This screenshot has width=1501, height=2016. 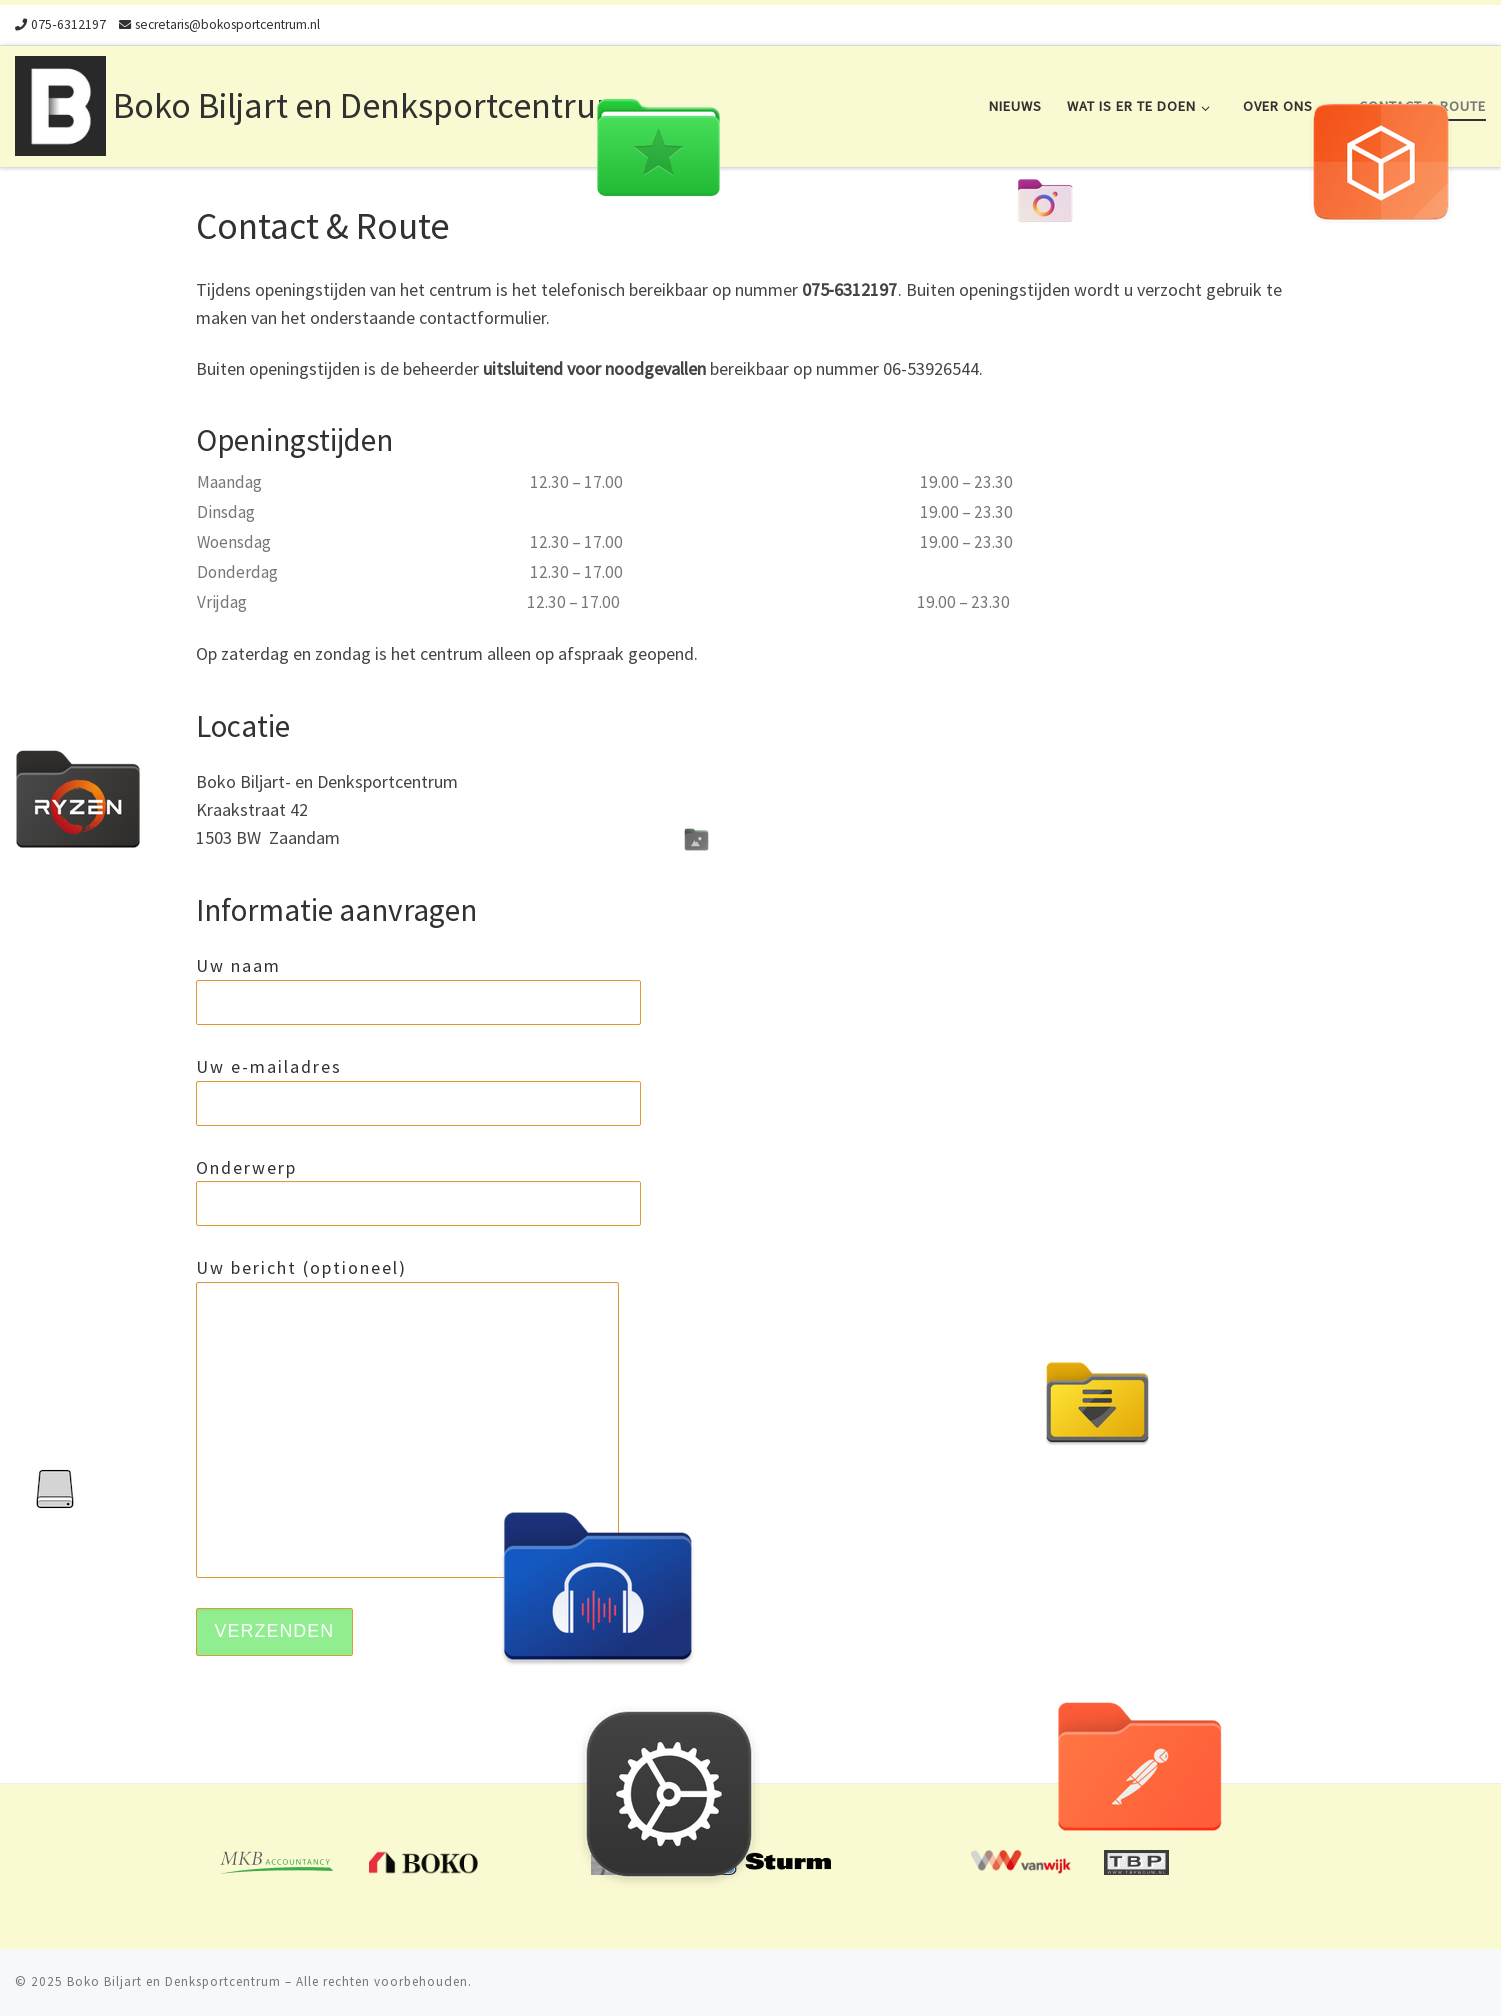 What do you see at coordinates (55, 1489) in the screenshot?
I see `access external drive in sidebar` at bounding box center [55, 1489].